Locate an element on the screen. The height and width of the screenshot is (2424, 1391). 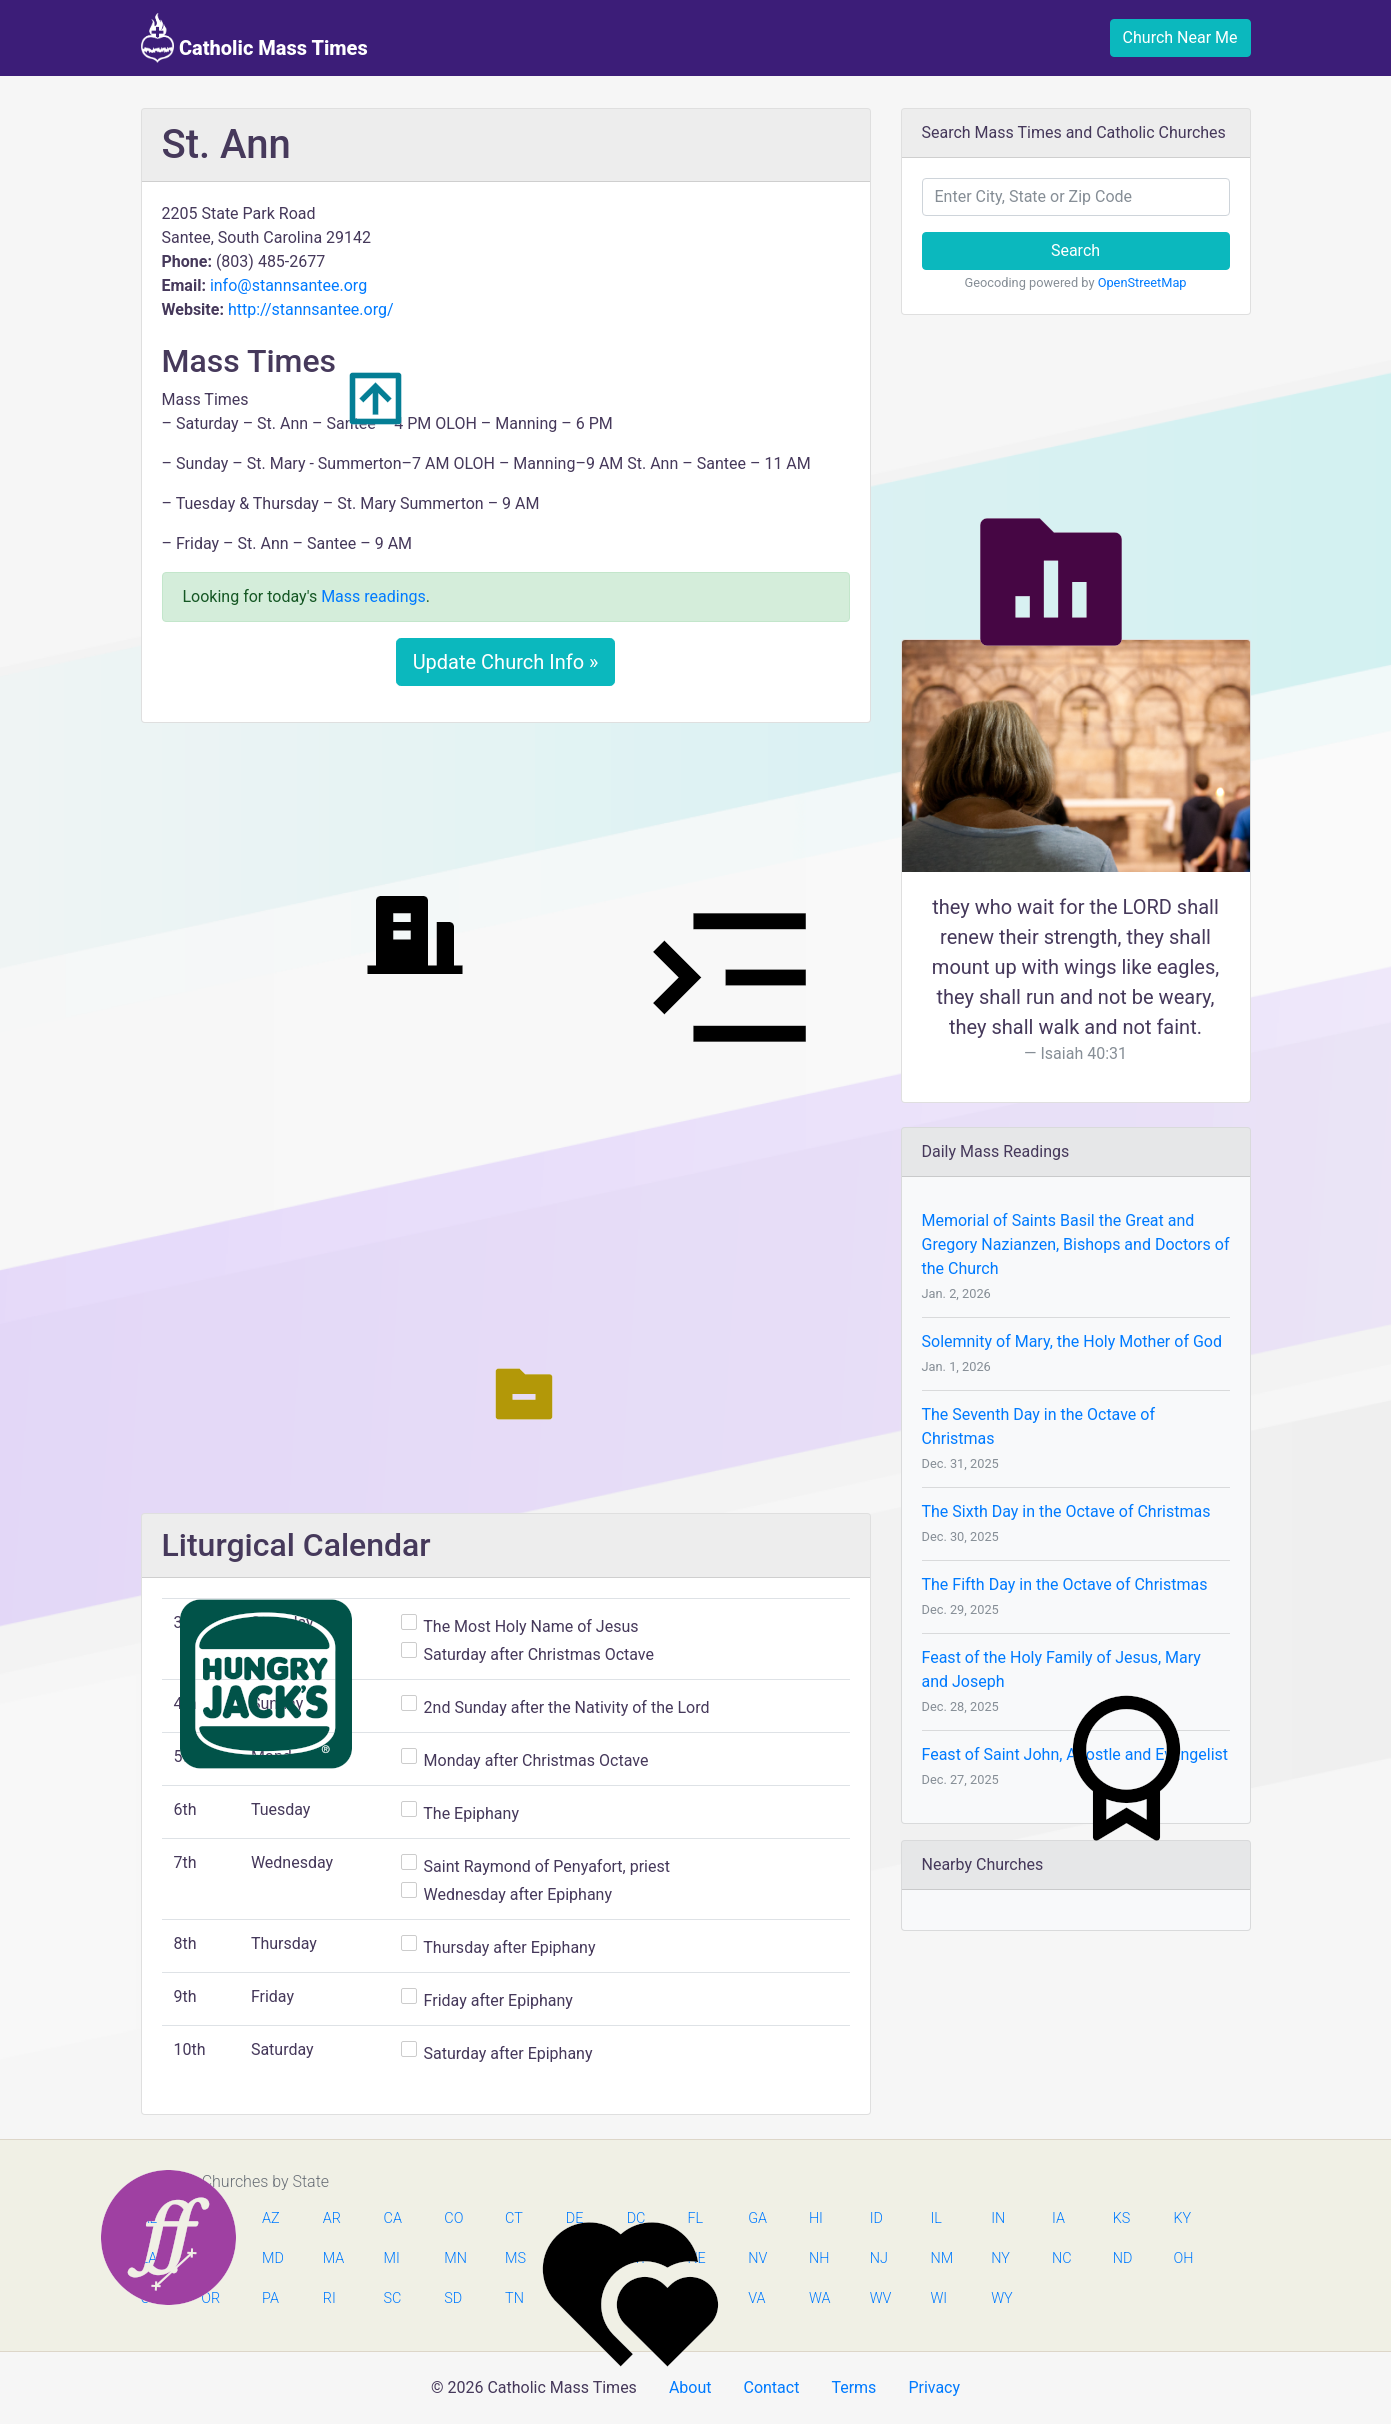
view achievements or awards is located at coordinates (1126, 1769).